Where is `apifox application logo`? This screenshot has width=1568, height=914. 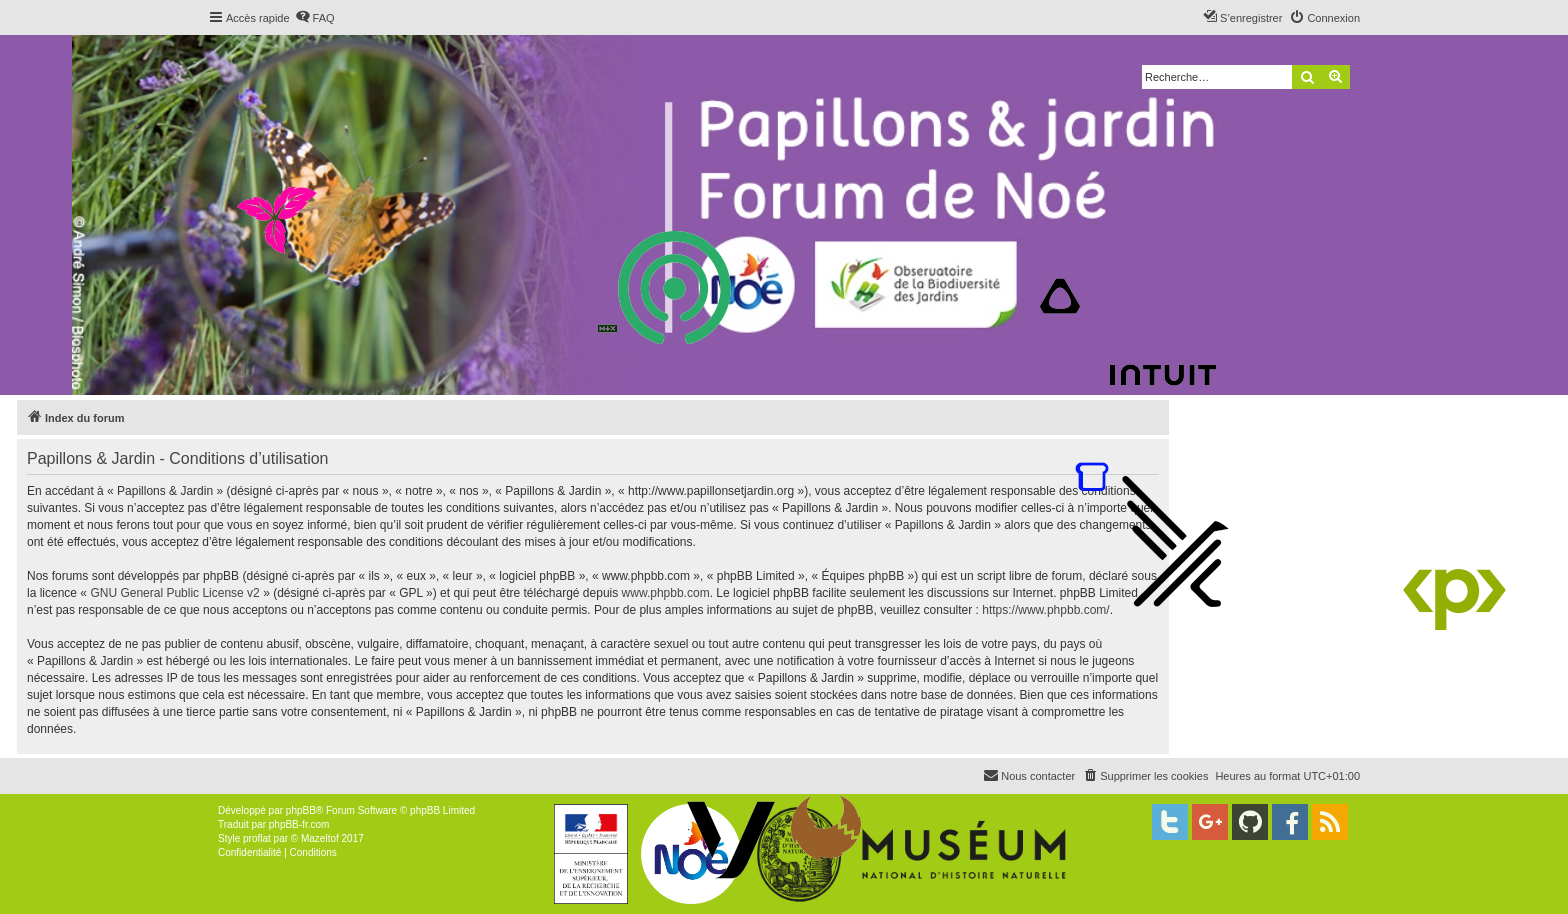 apifox application logo is located at coordinates (826, 828).